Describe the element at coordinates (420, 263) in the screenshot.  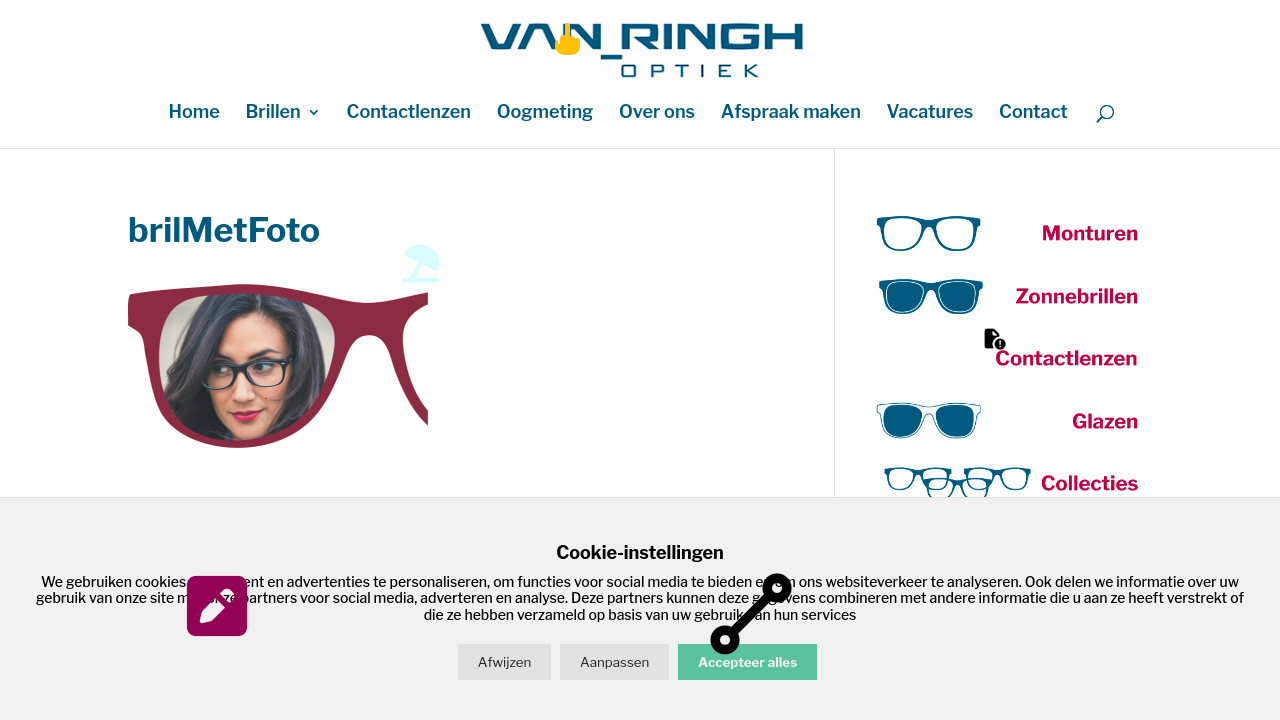
I see `access vacation or time-off settings` at that location.